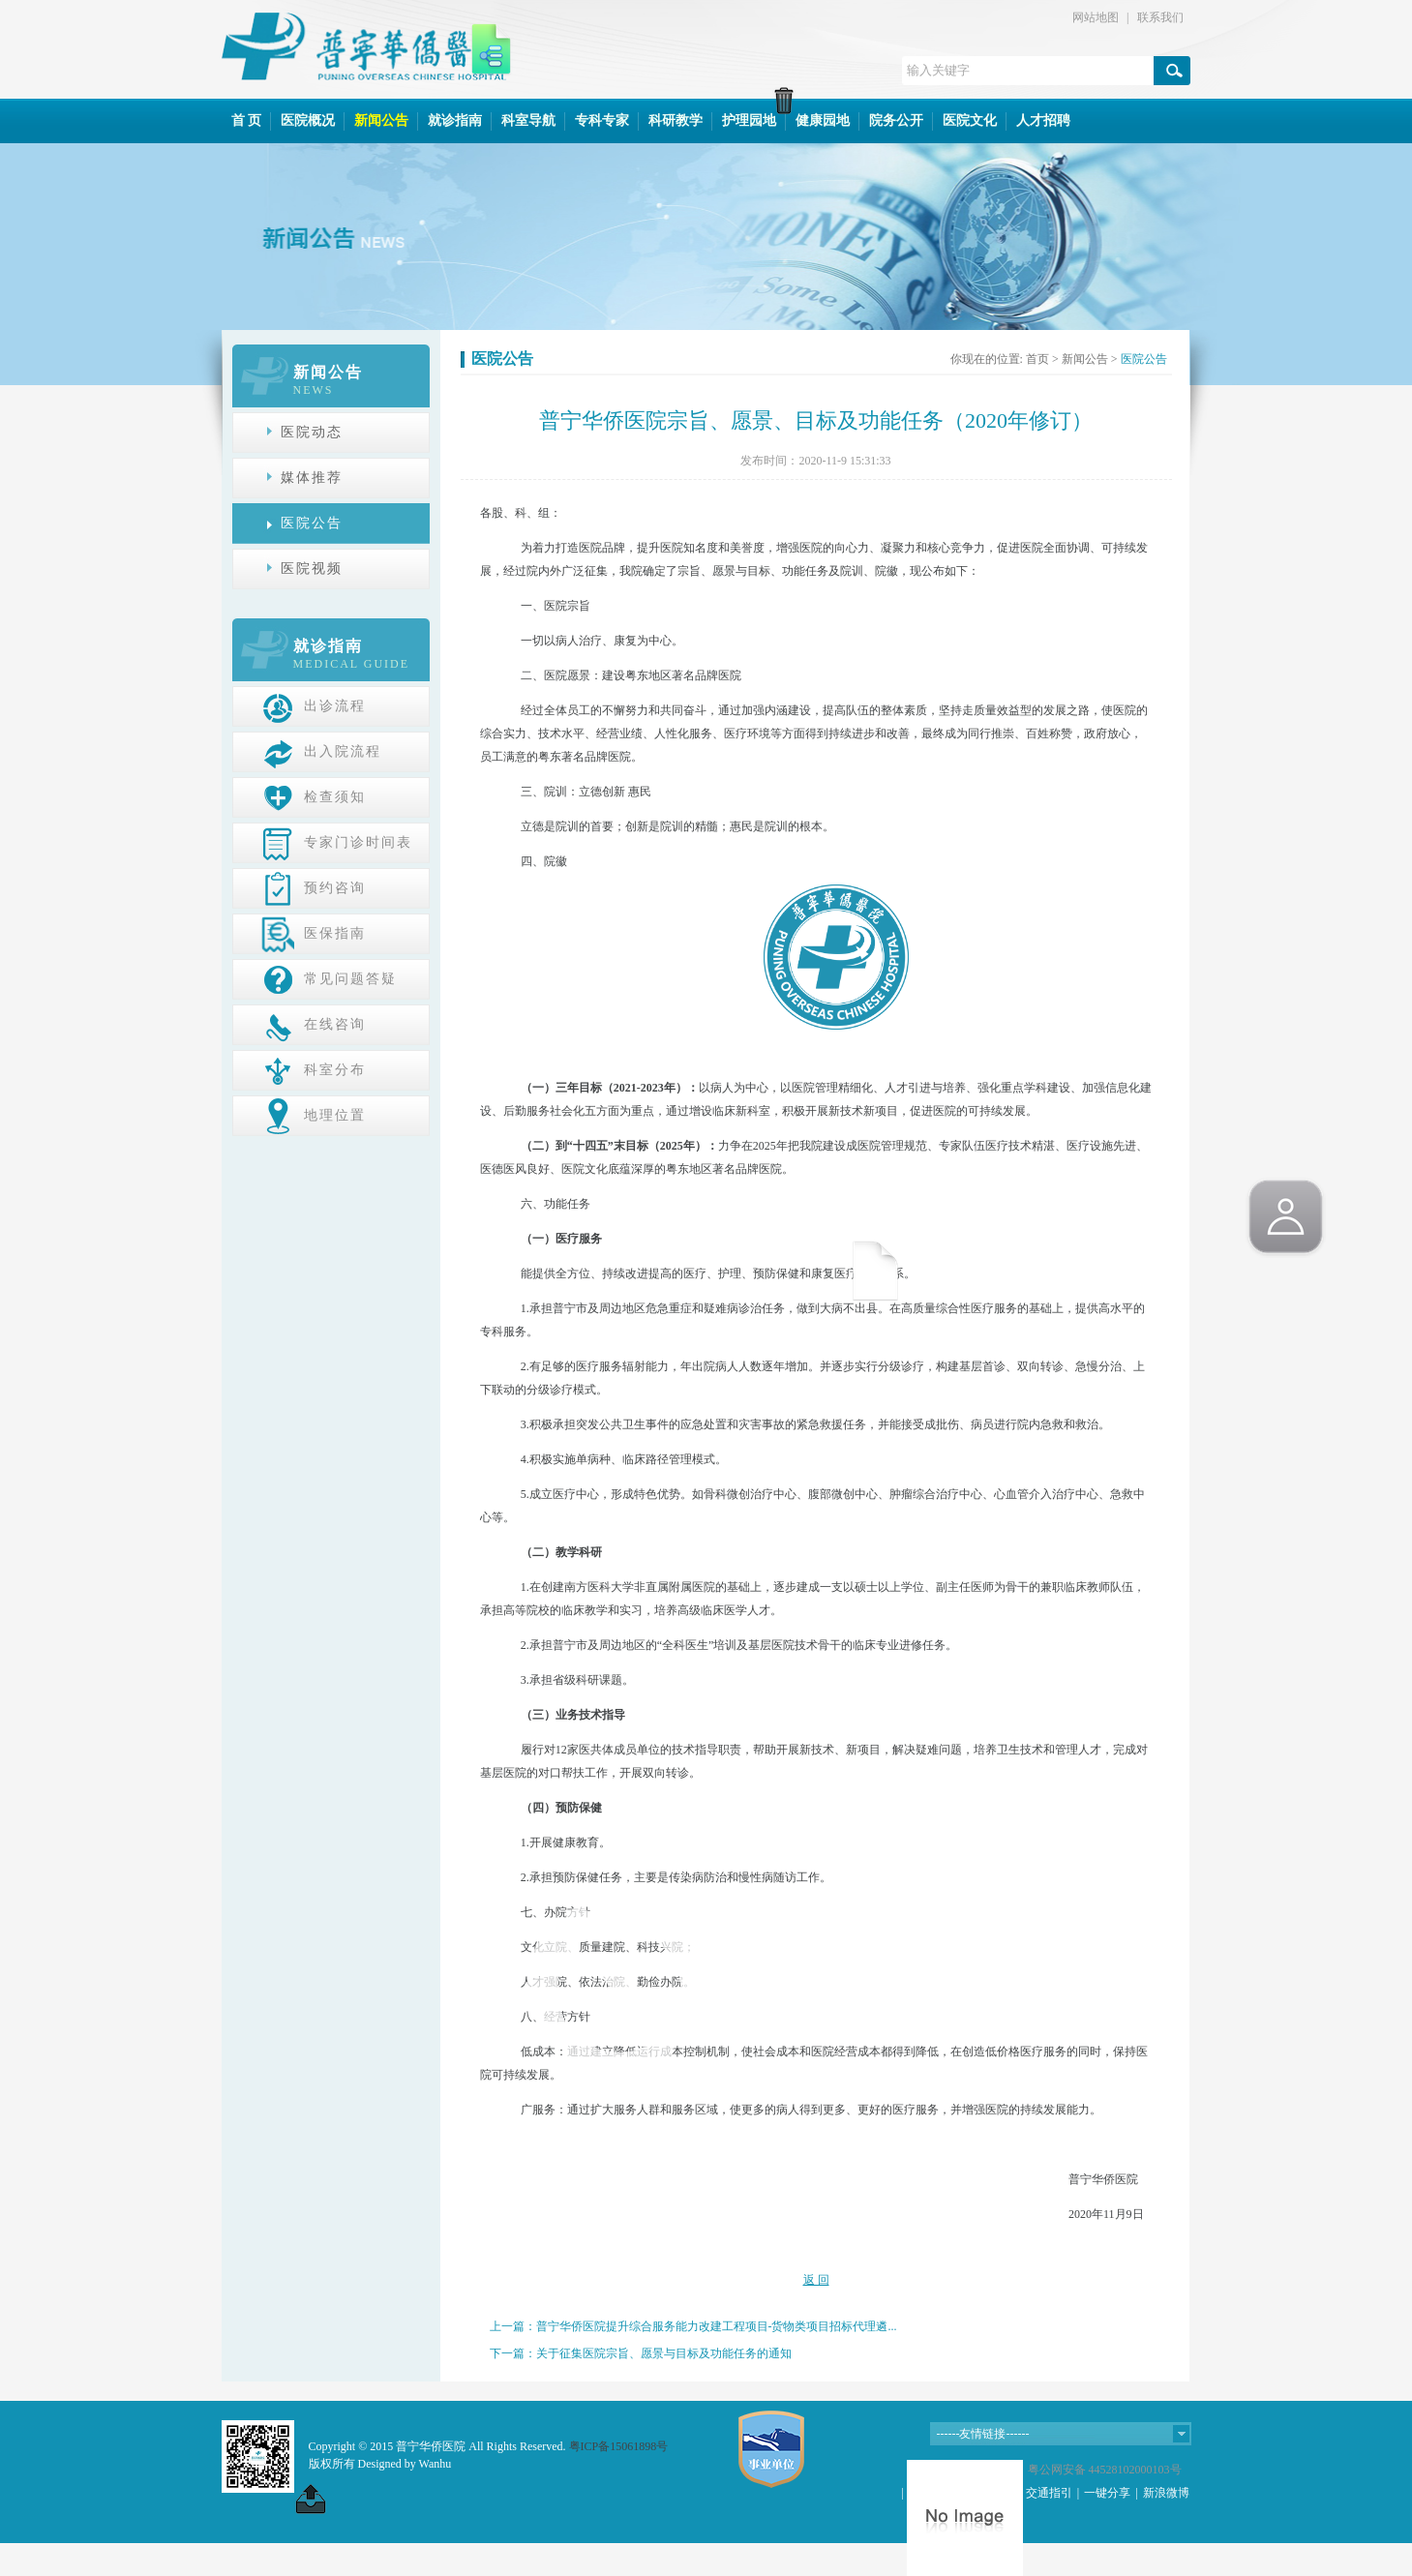  I want to click on view deleted emails in trash folder, so click(784, 101).